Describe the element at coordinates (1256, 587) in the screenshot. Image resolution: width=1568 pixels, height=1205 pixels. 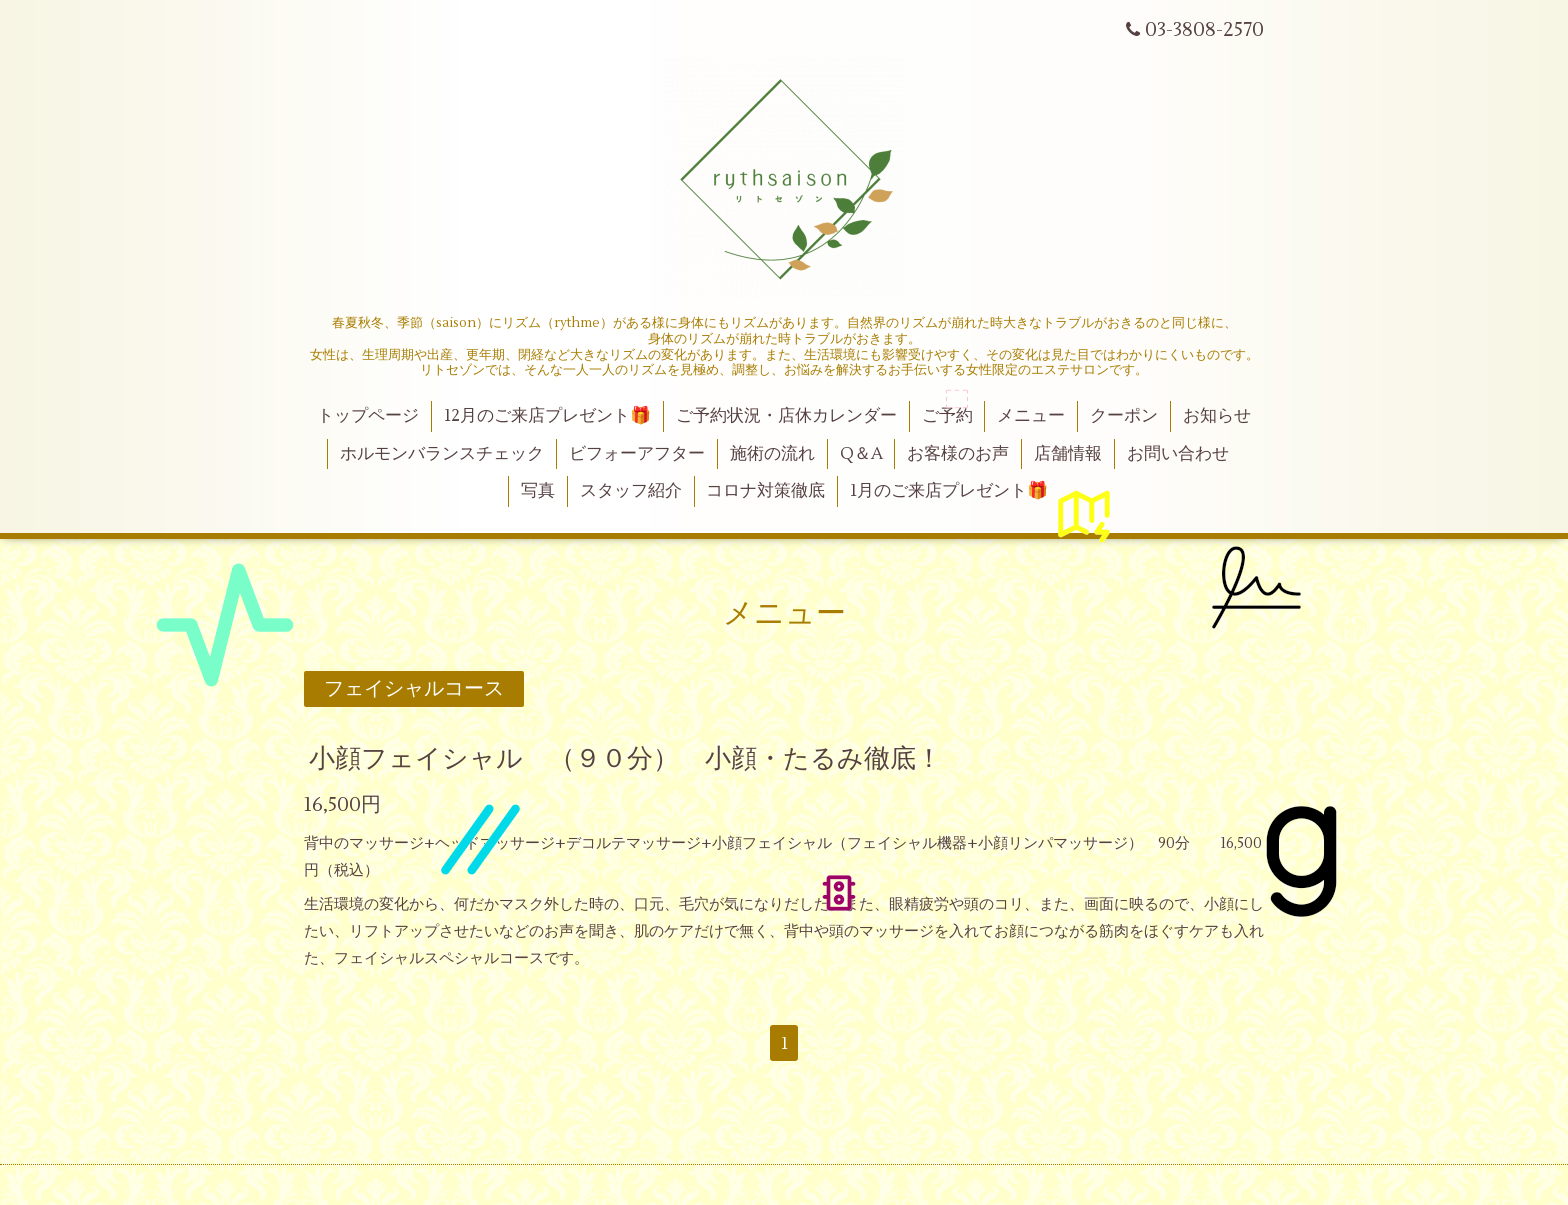
I see `add your signature to a document` at that location.